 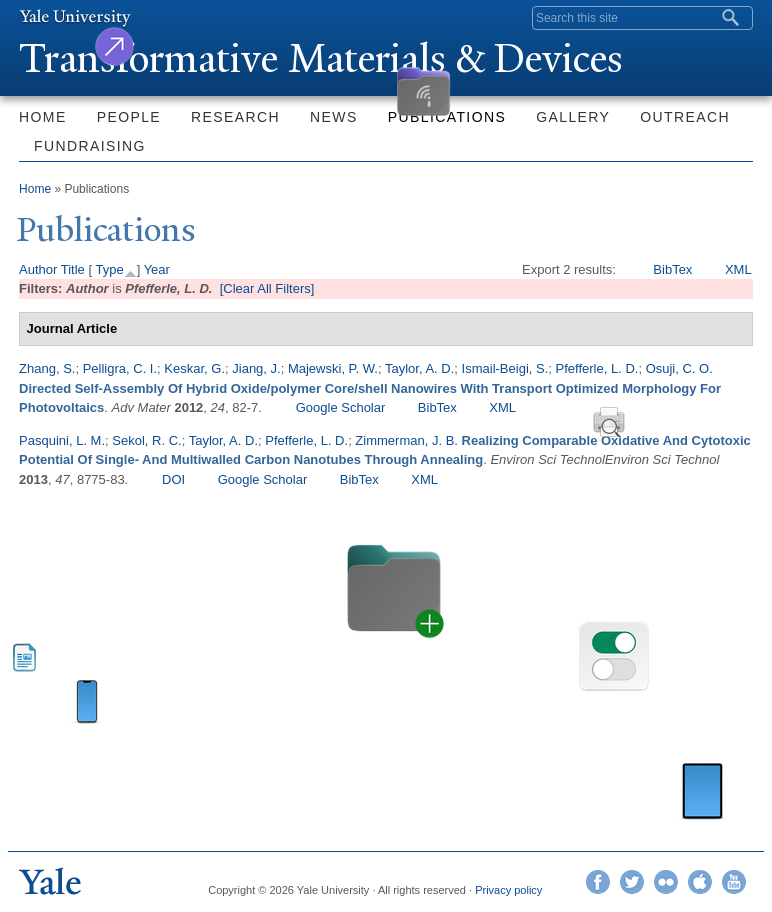 What do you see at coordinates (87, 702) in the screenshot?
I see `iPhone 14 device icon` at bounding box center [87, 702].